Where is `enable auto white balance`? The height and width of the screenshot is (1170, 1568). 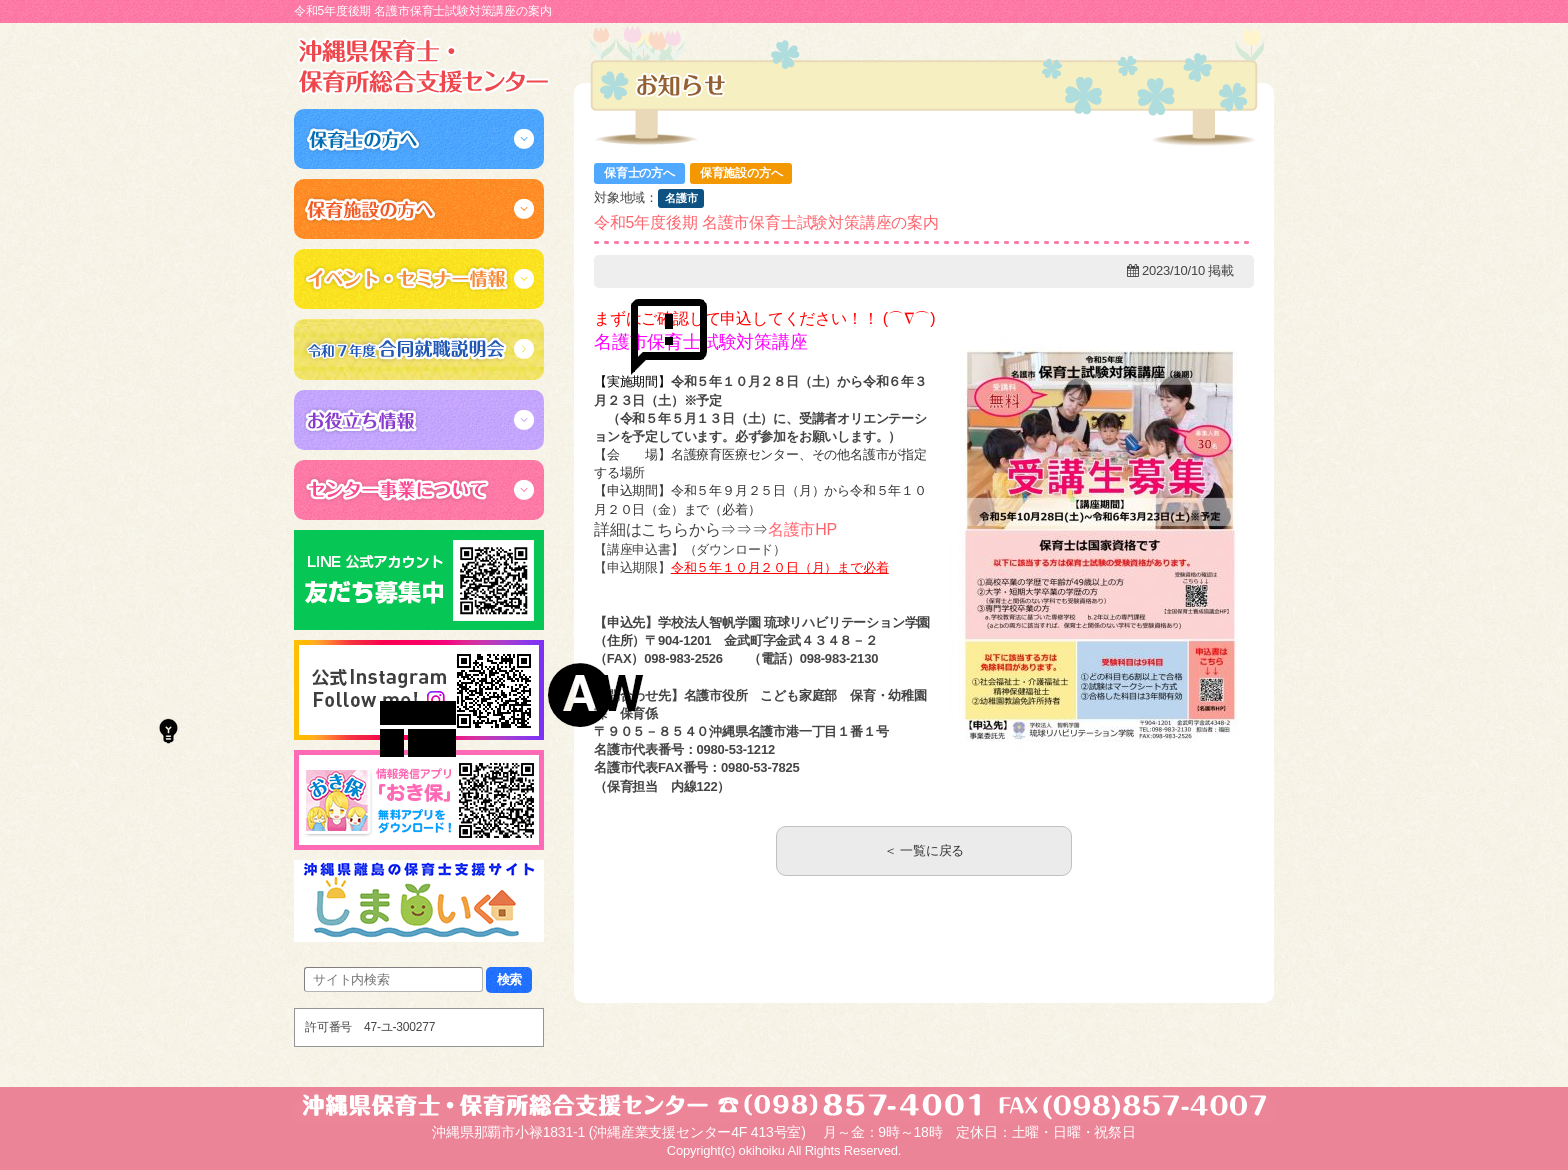 enable auto white balance is located at coordinates (596, 695).